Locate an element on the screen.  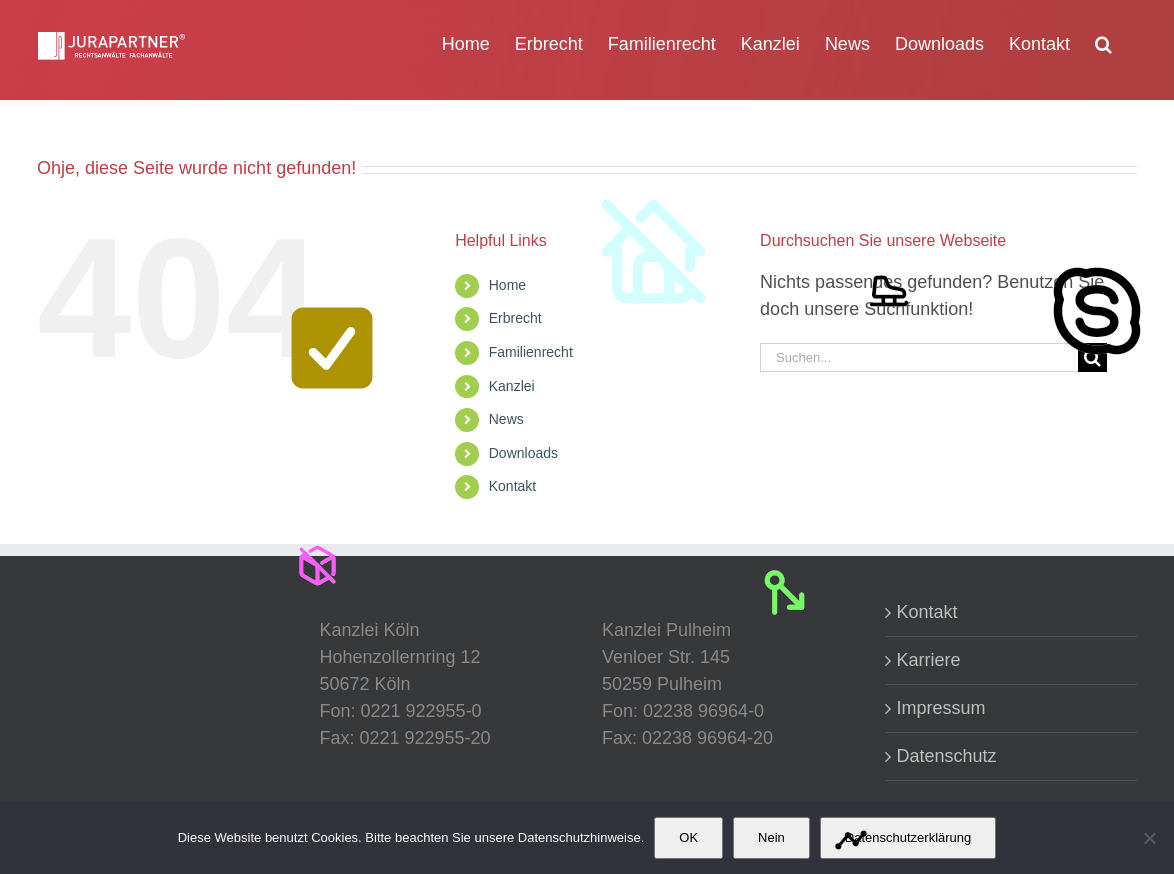
open Skype app is located at coordinates (1097, 311).